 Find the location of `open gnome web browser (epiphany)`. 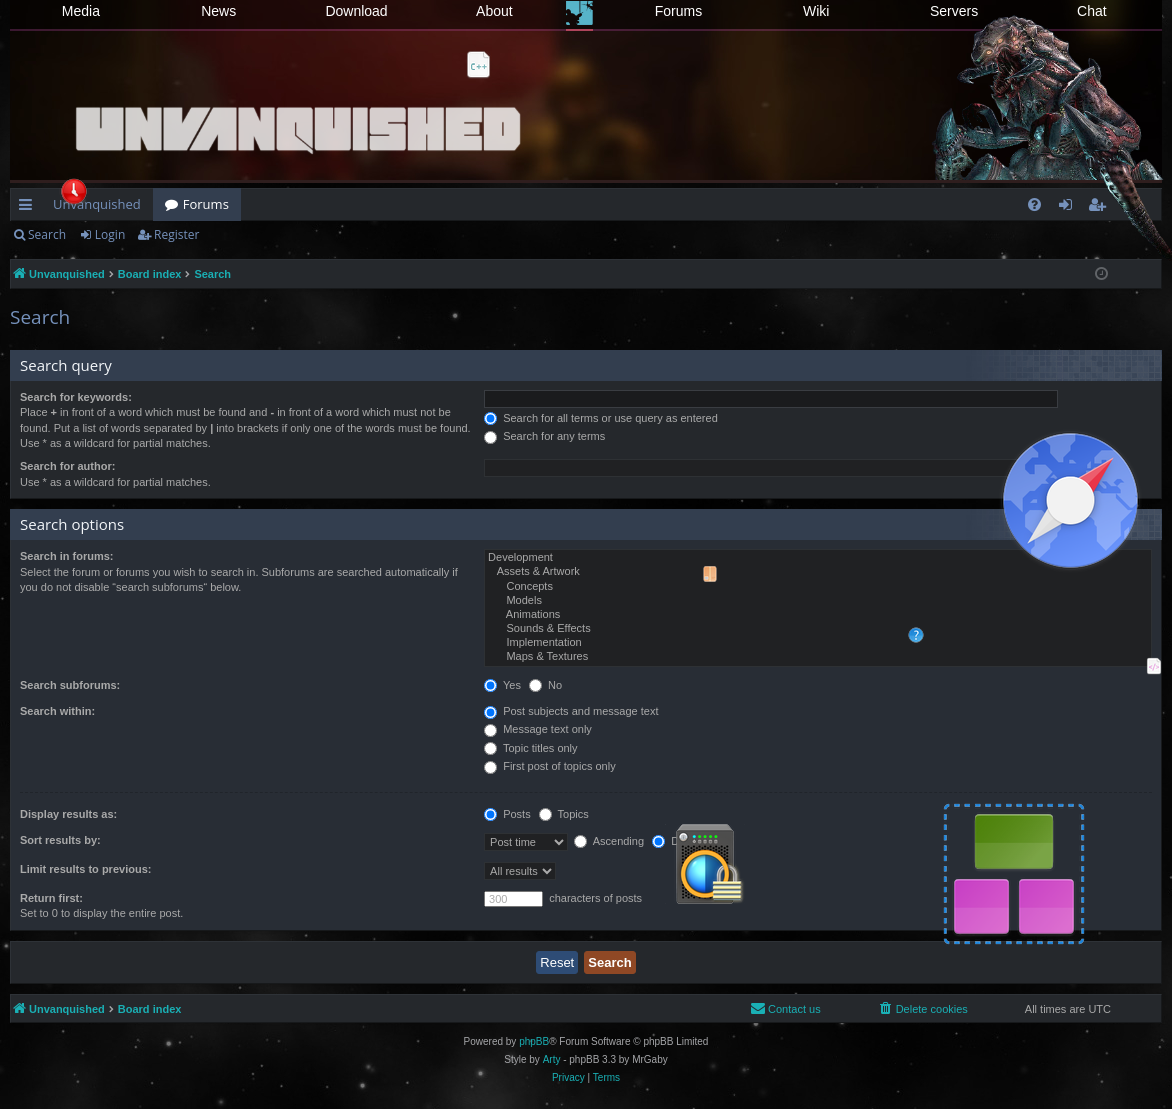

open gnome web browser (epiphany) is located at coordinates (1070, 500).